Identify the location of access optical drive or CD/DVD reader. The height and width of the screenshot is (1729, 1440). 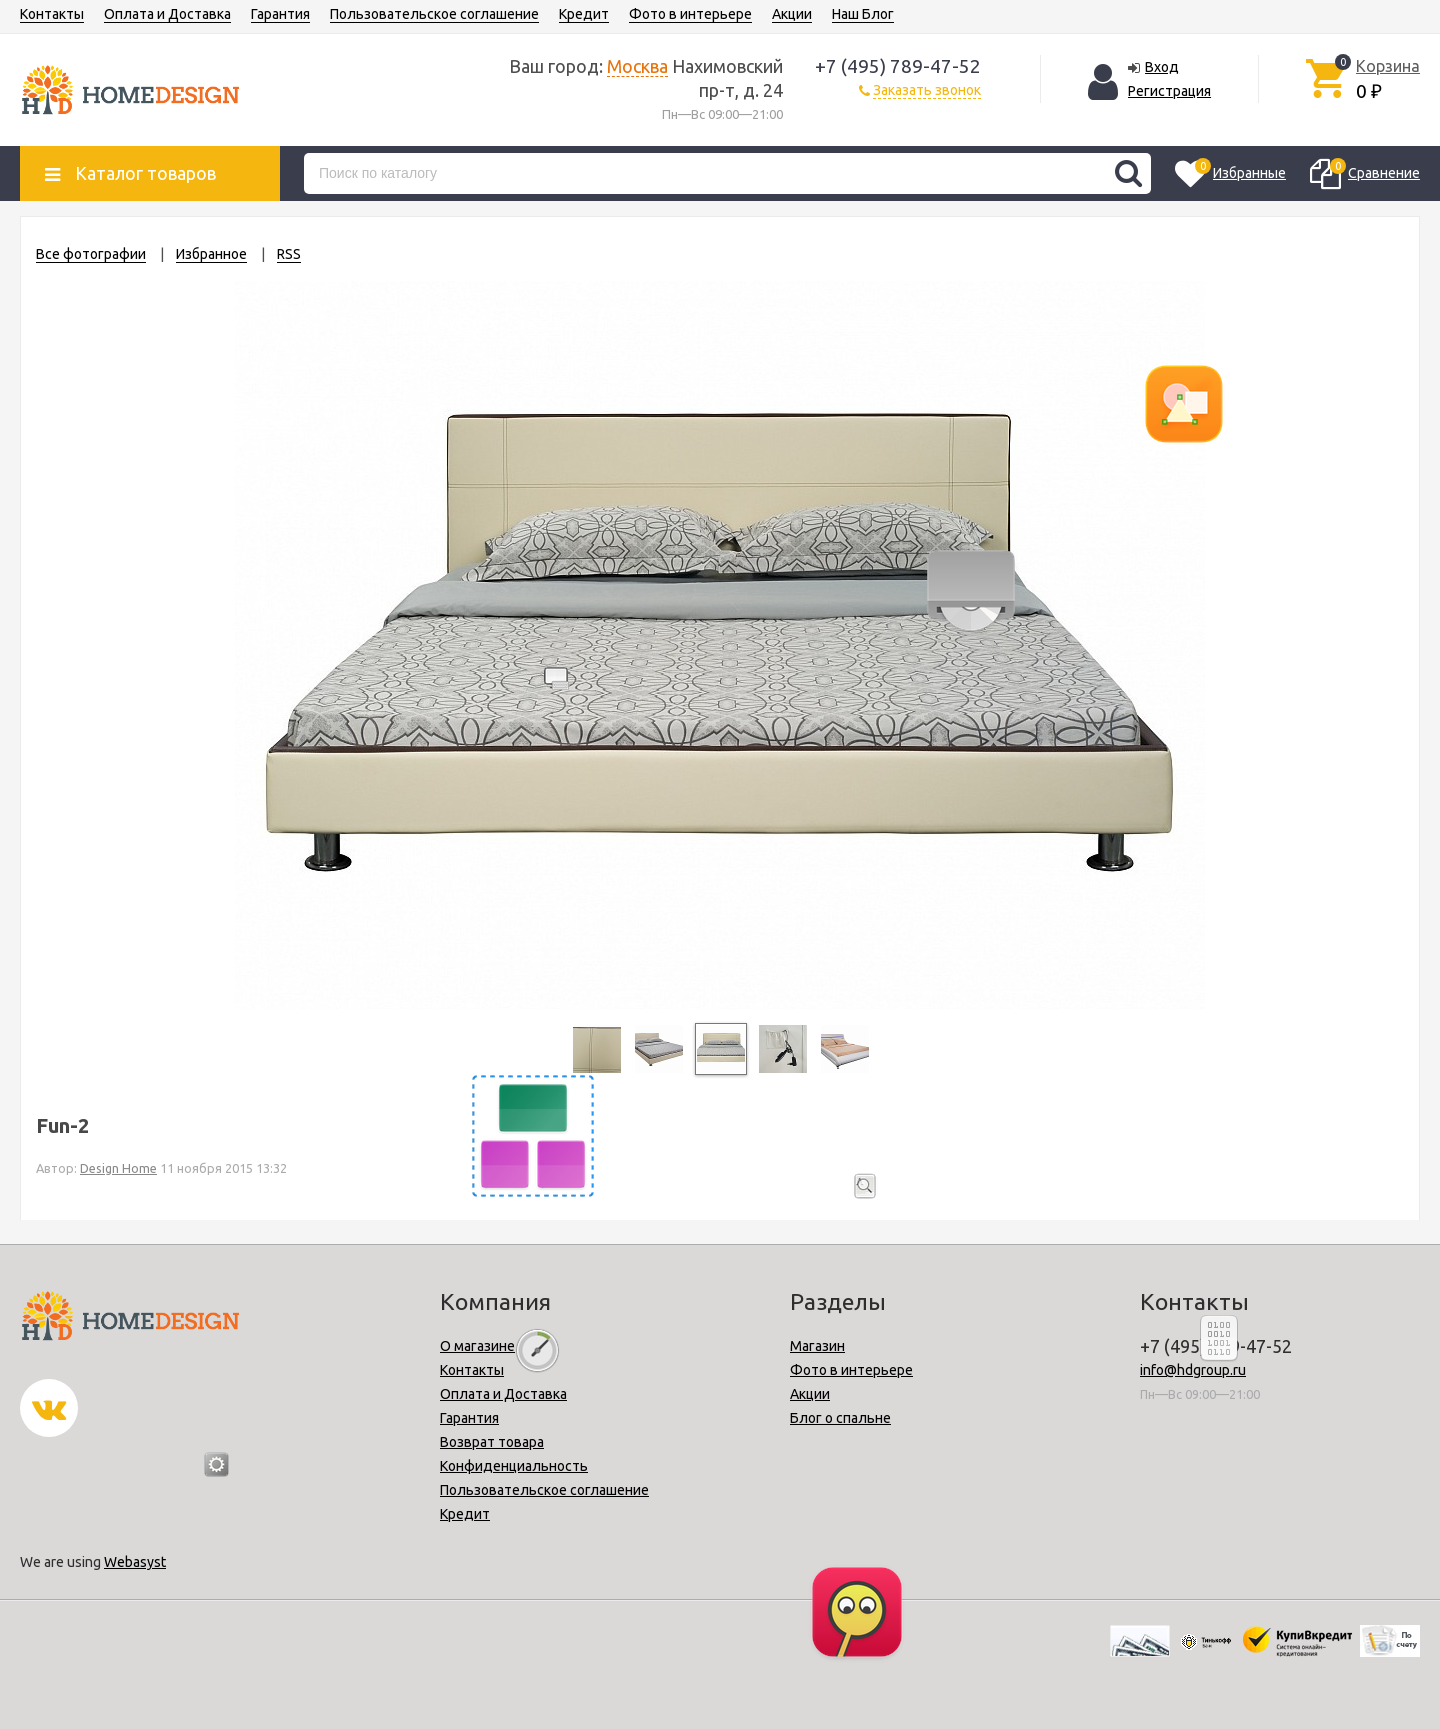
(971, 585).